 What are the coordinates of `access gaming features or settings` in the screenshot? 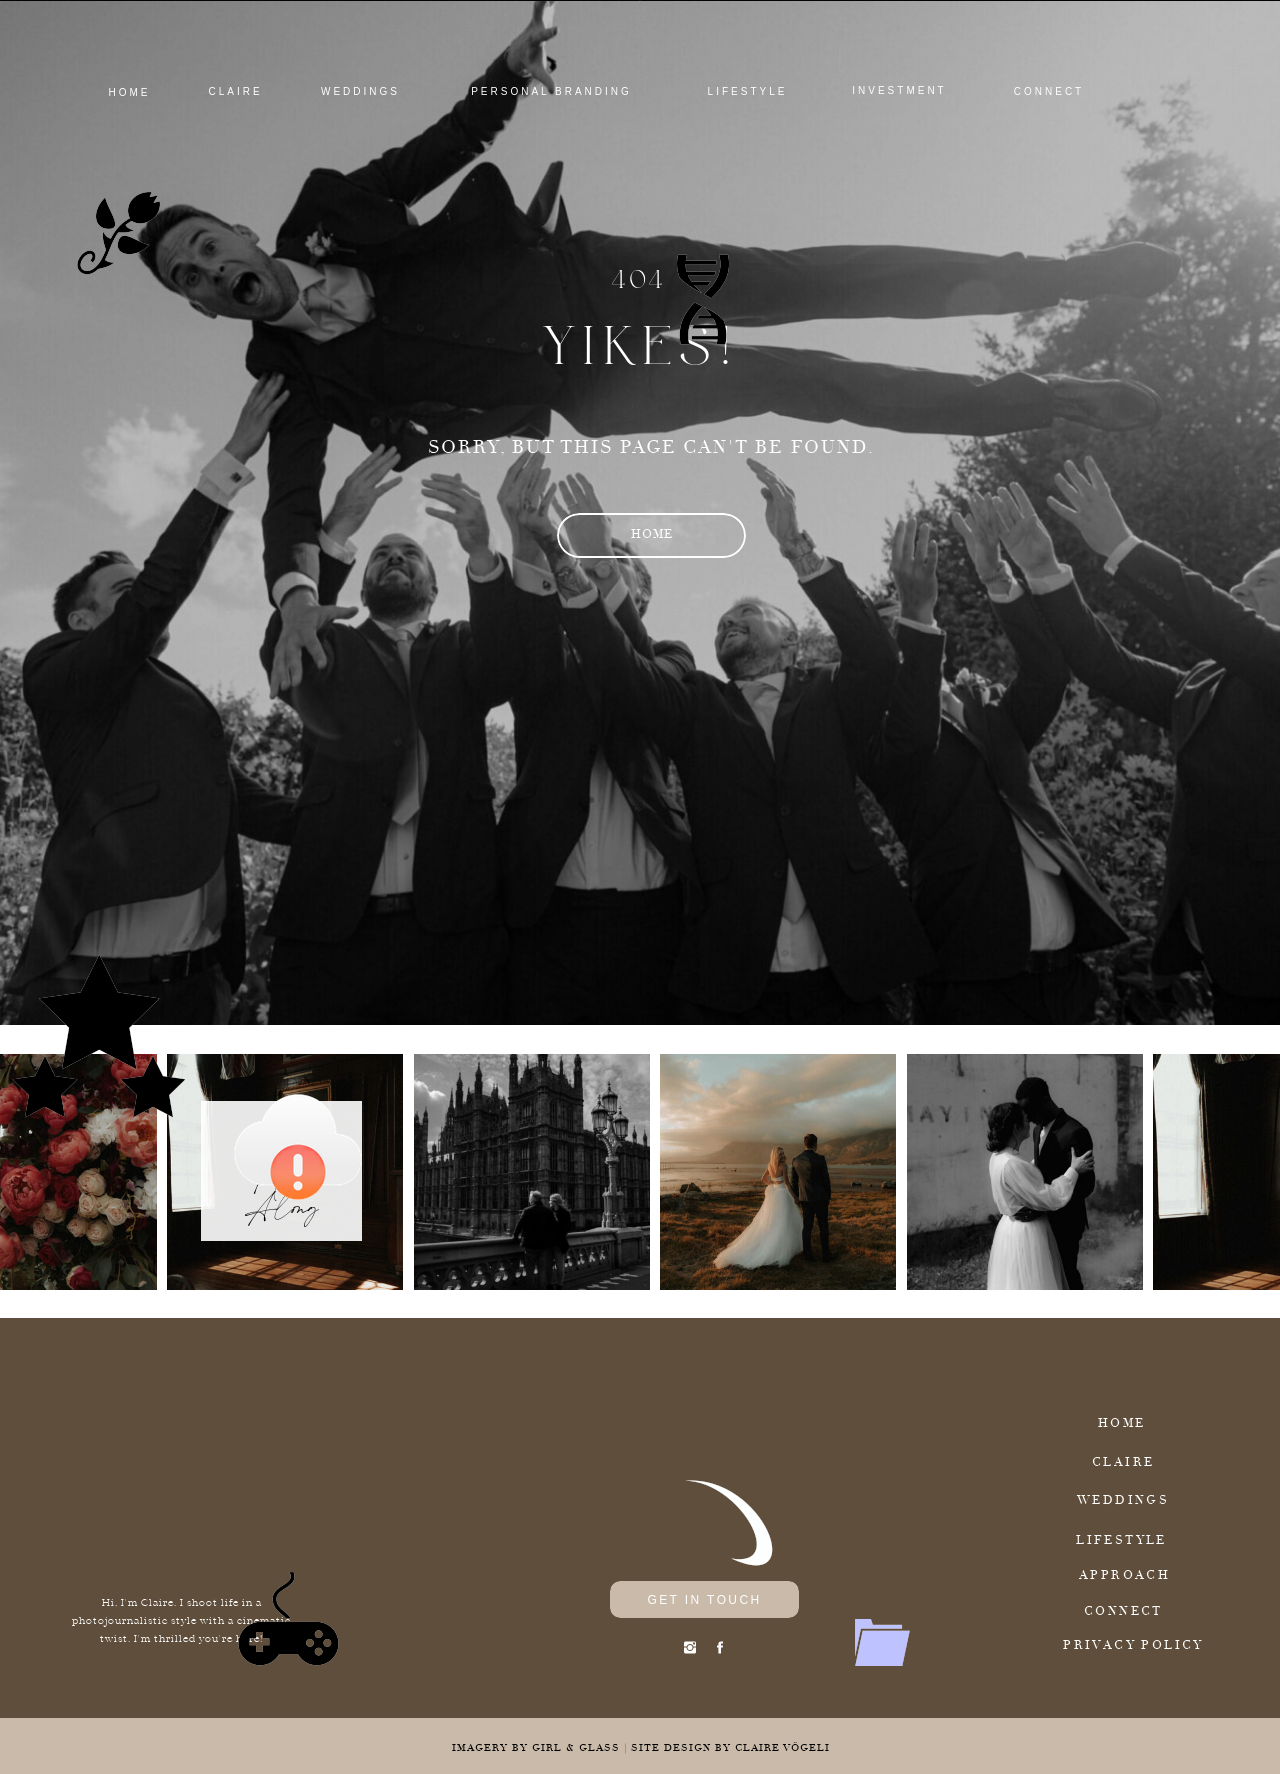 It's located at (288, 1622).